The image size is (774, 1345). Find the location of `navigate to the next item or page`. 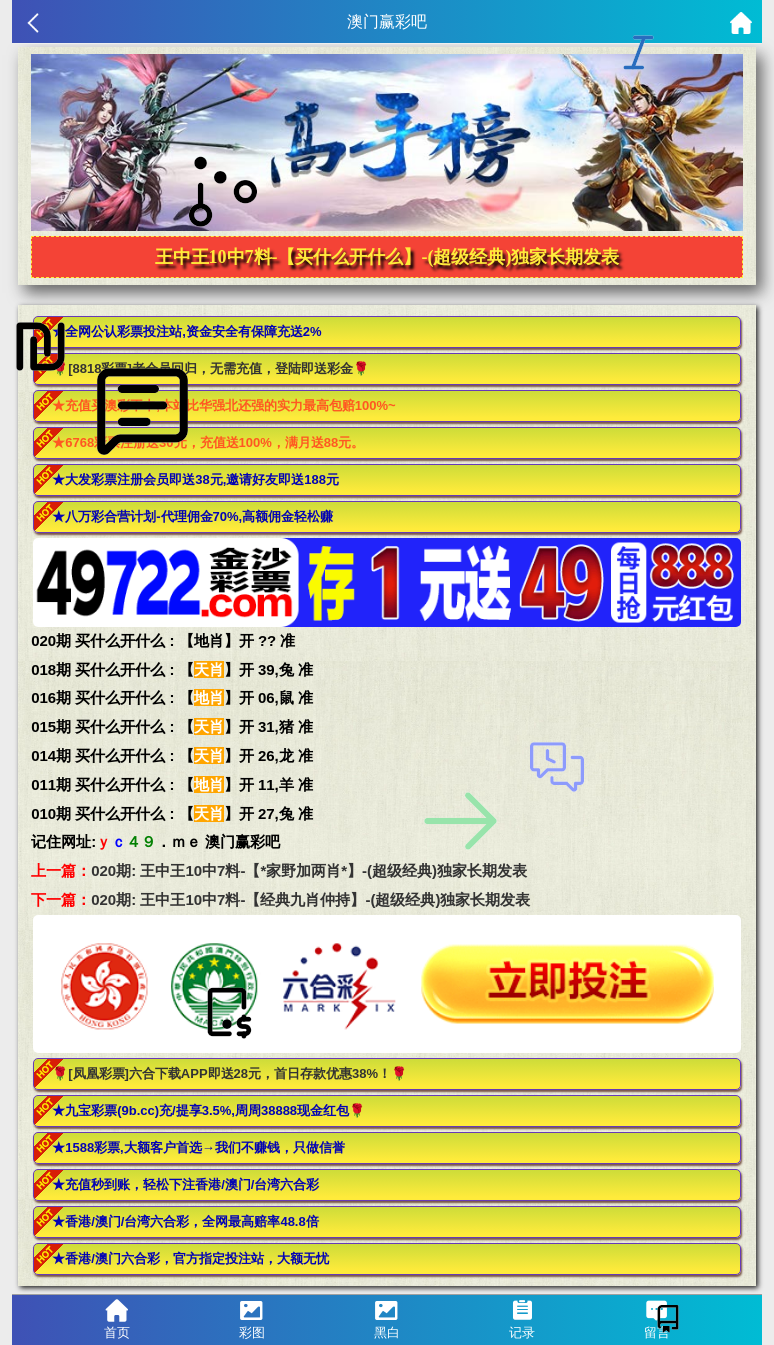

navigate to the next item or page is located at coordinates (461, 820).